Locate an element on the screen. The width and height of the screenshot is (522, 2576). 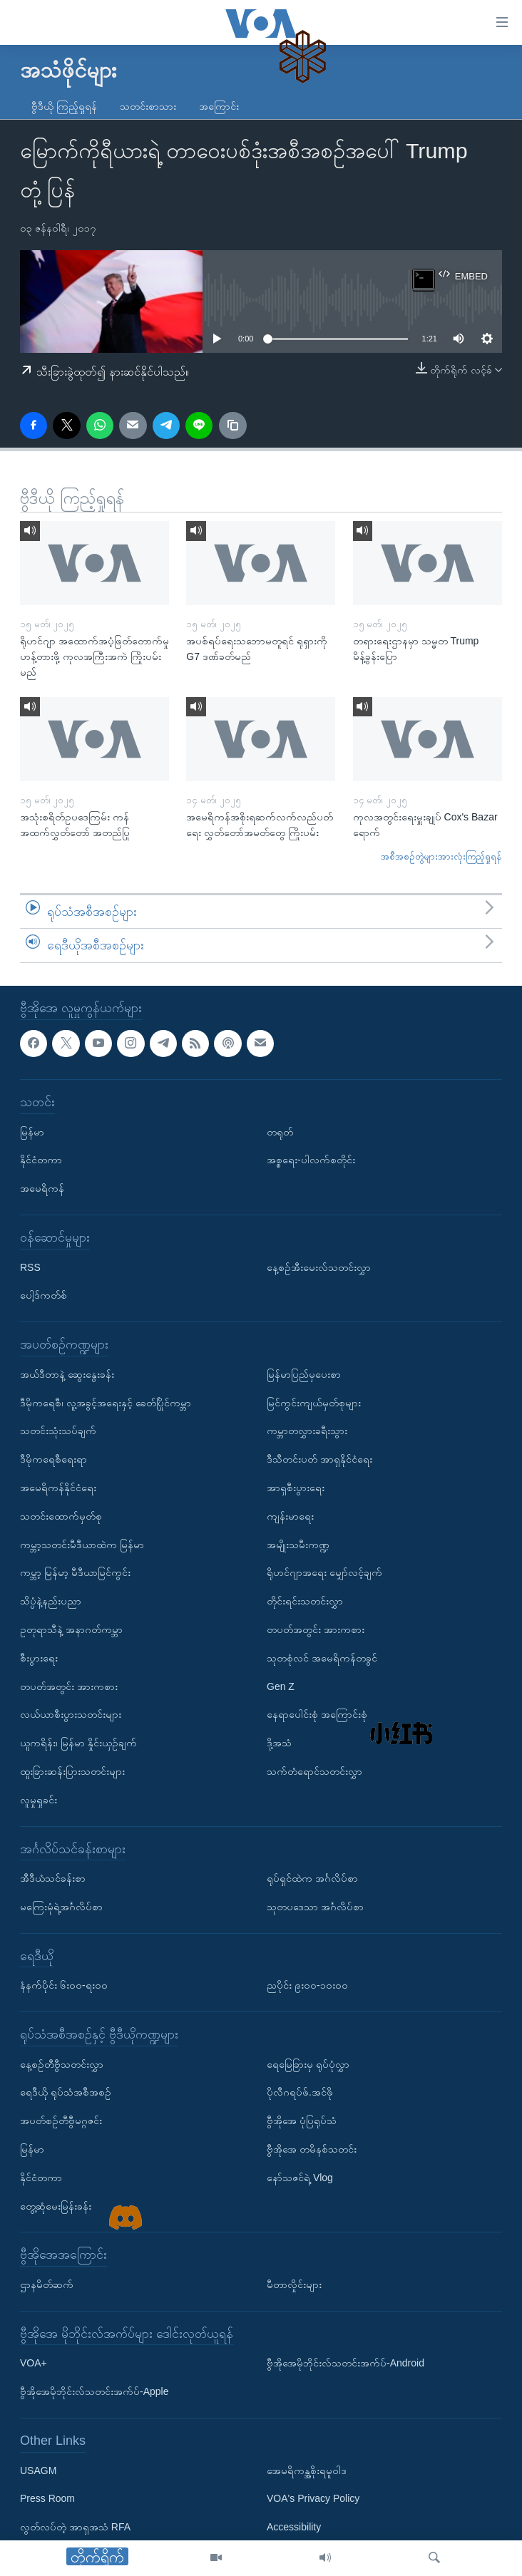
matternet company logo is located at coordinates (302, 56).